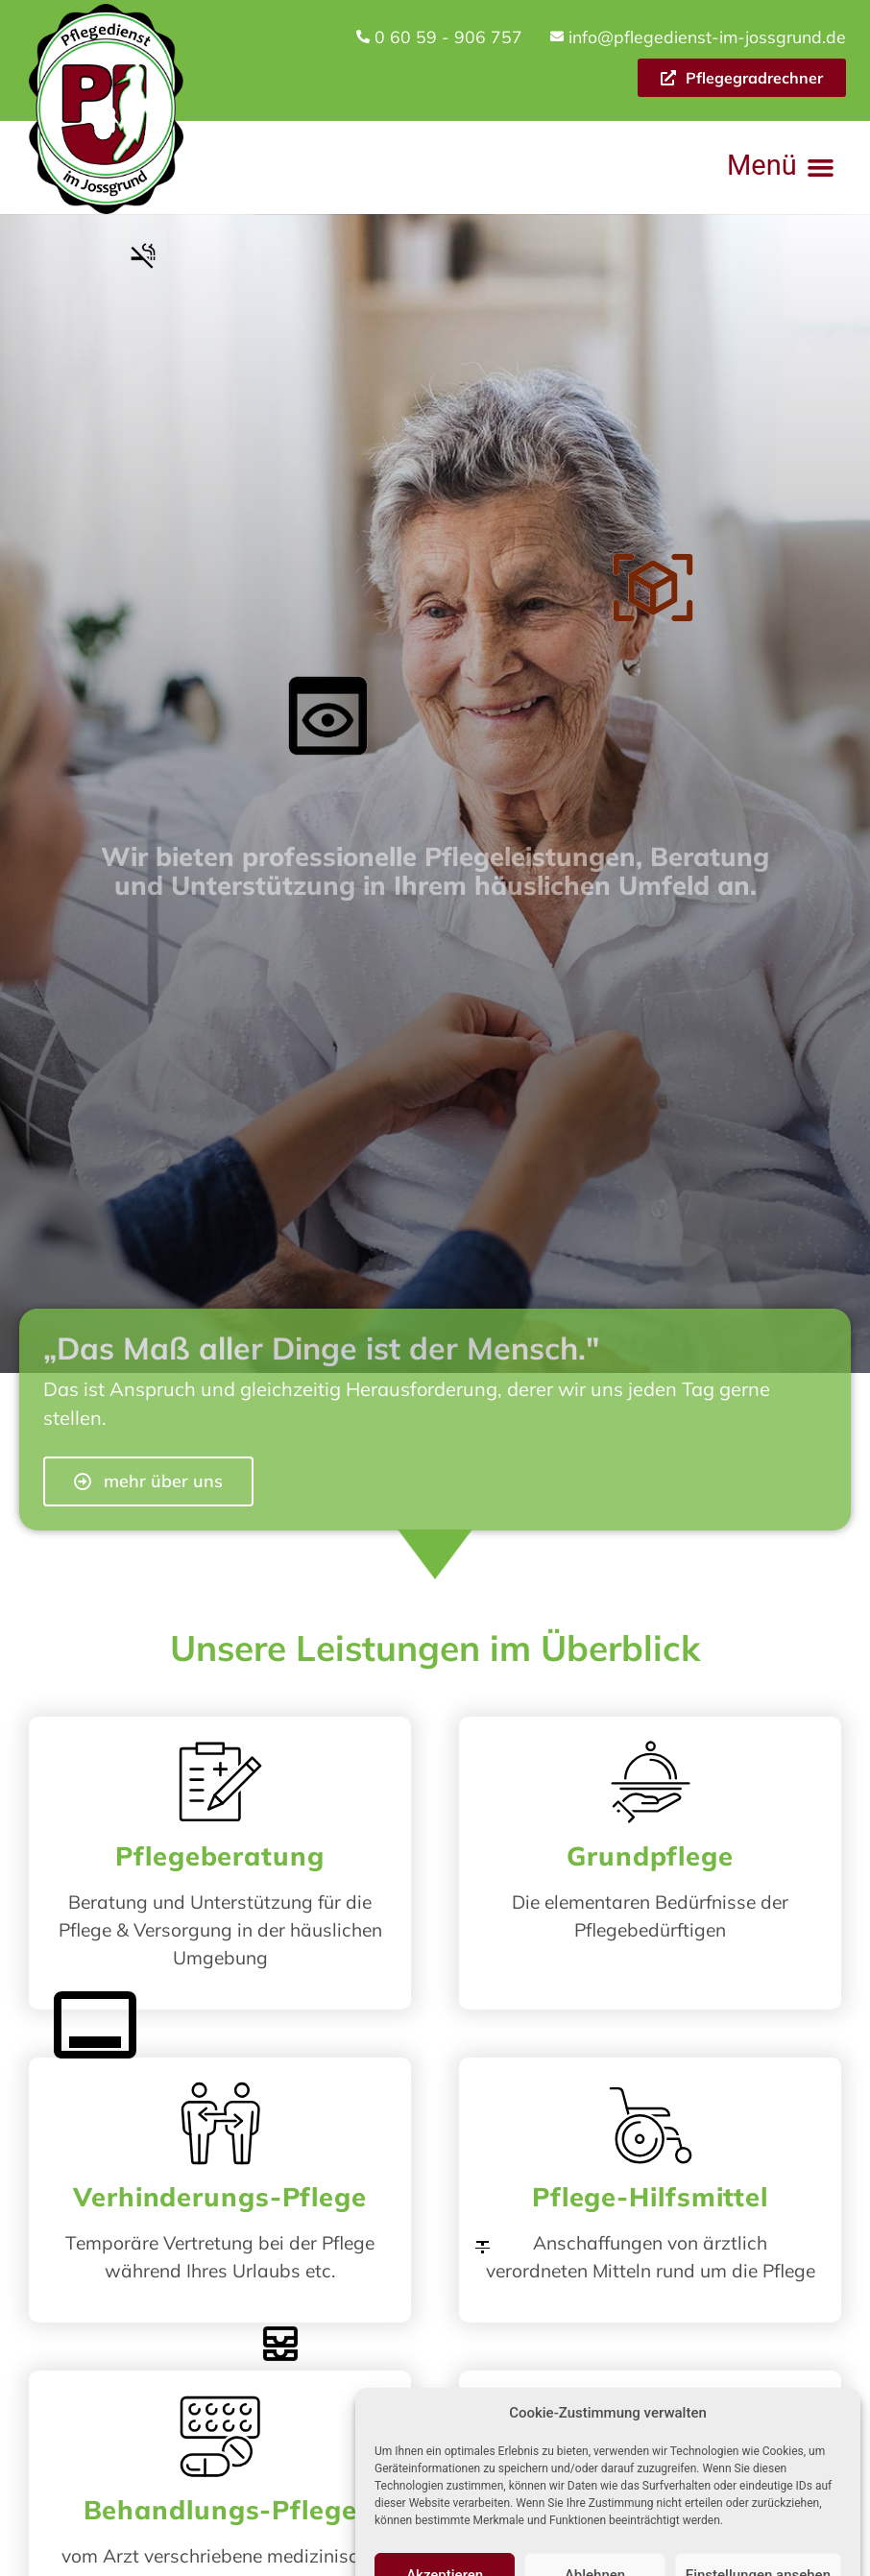 This screenshot has height=2576, width=870. I want to click on view video player controls or bottom action bar, so click(95, 2025).